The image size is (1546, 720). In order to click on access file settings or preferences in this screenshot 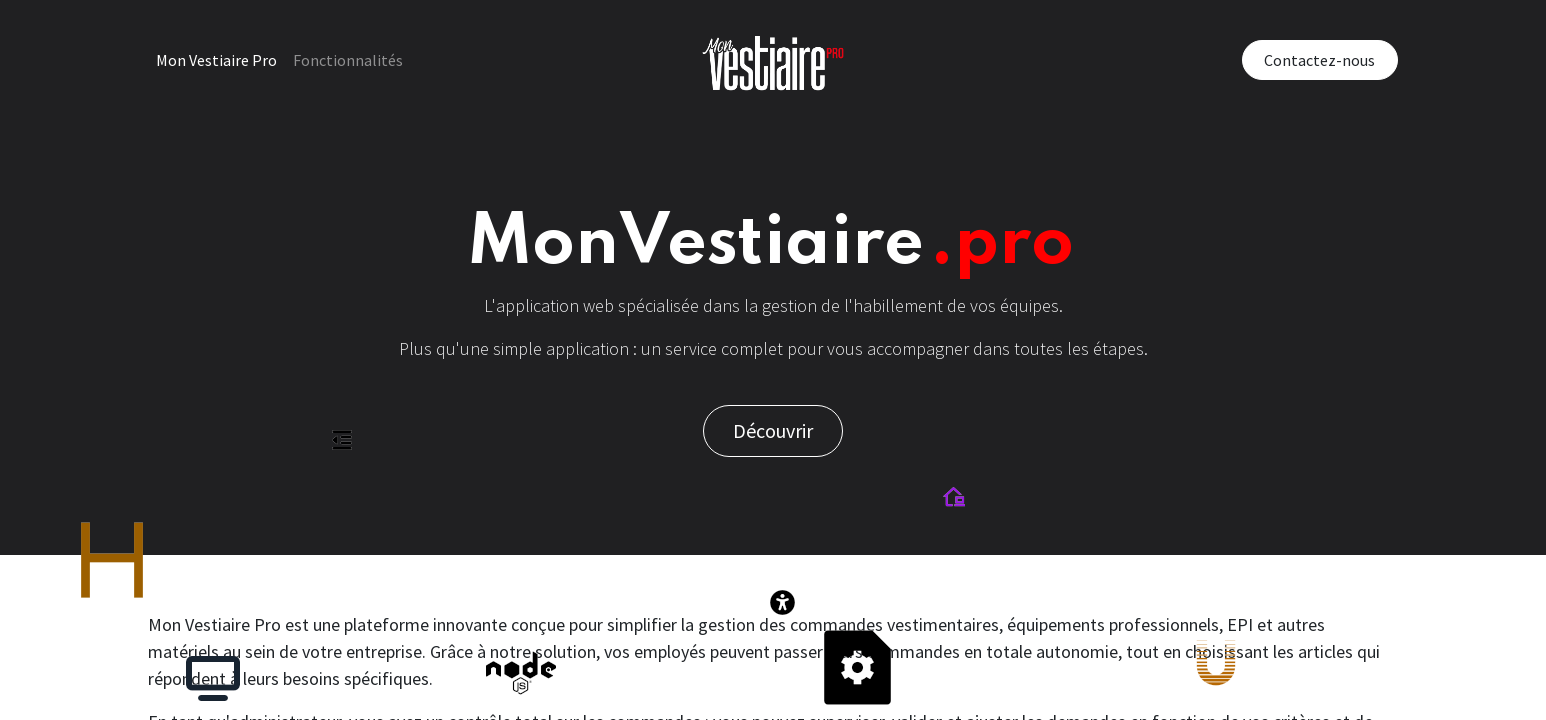, I will do `click(857, 667)`.